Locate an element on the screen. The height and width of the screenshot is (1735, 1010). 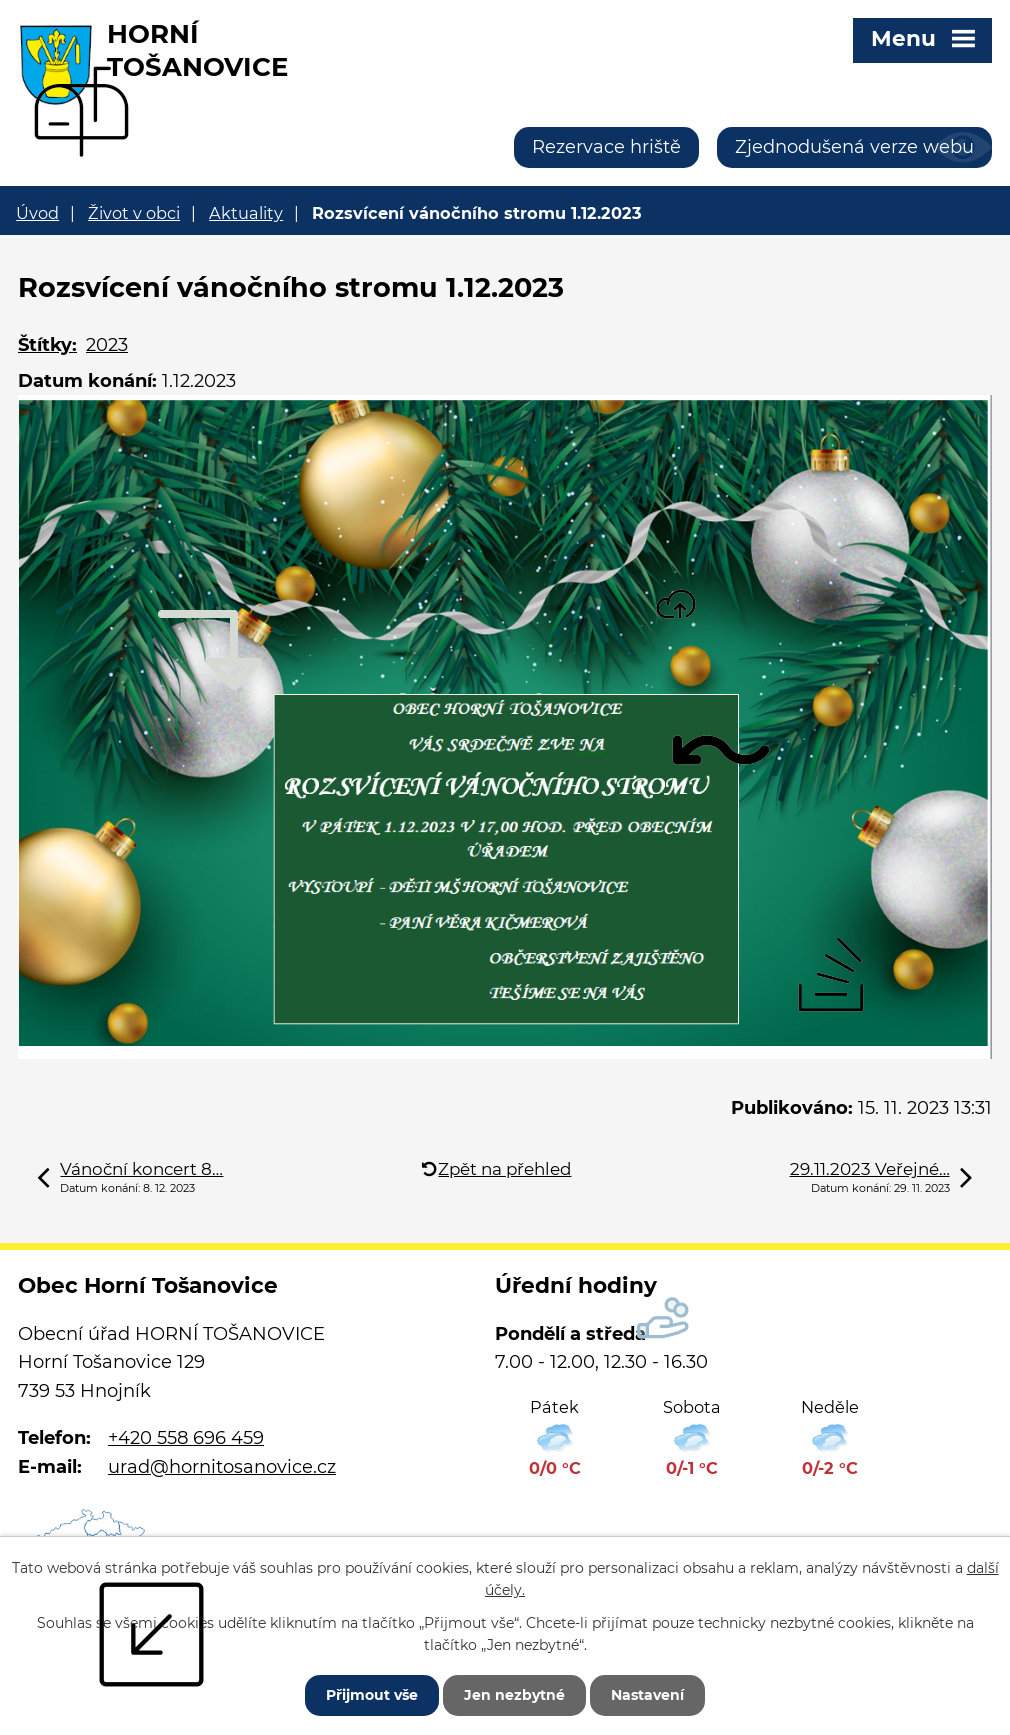
make a payment or donation is located at coordinates (664, 1319).